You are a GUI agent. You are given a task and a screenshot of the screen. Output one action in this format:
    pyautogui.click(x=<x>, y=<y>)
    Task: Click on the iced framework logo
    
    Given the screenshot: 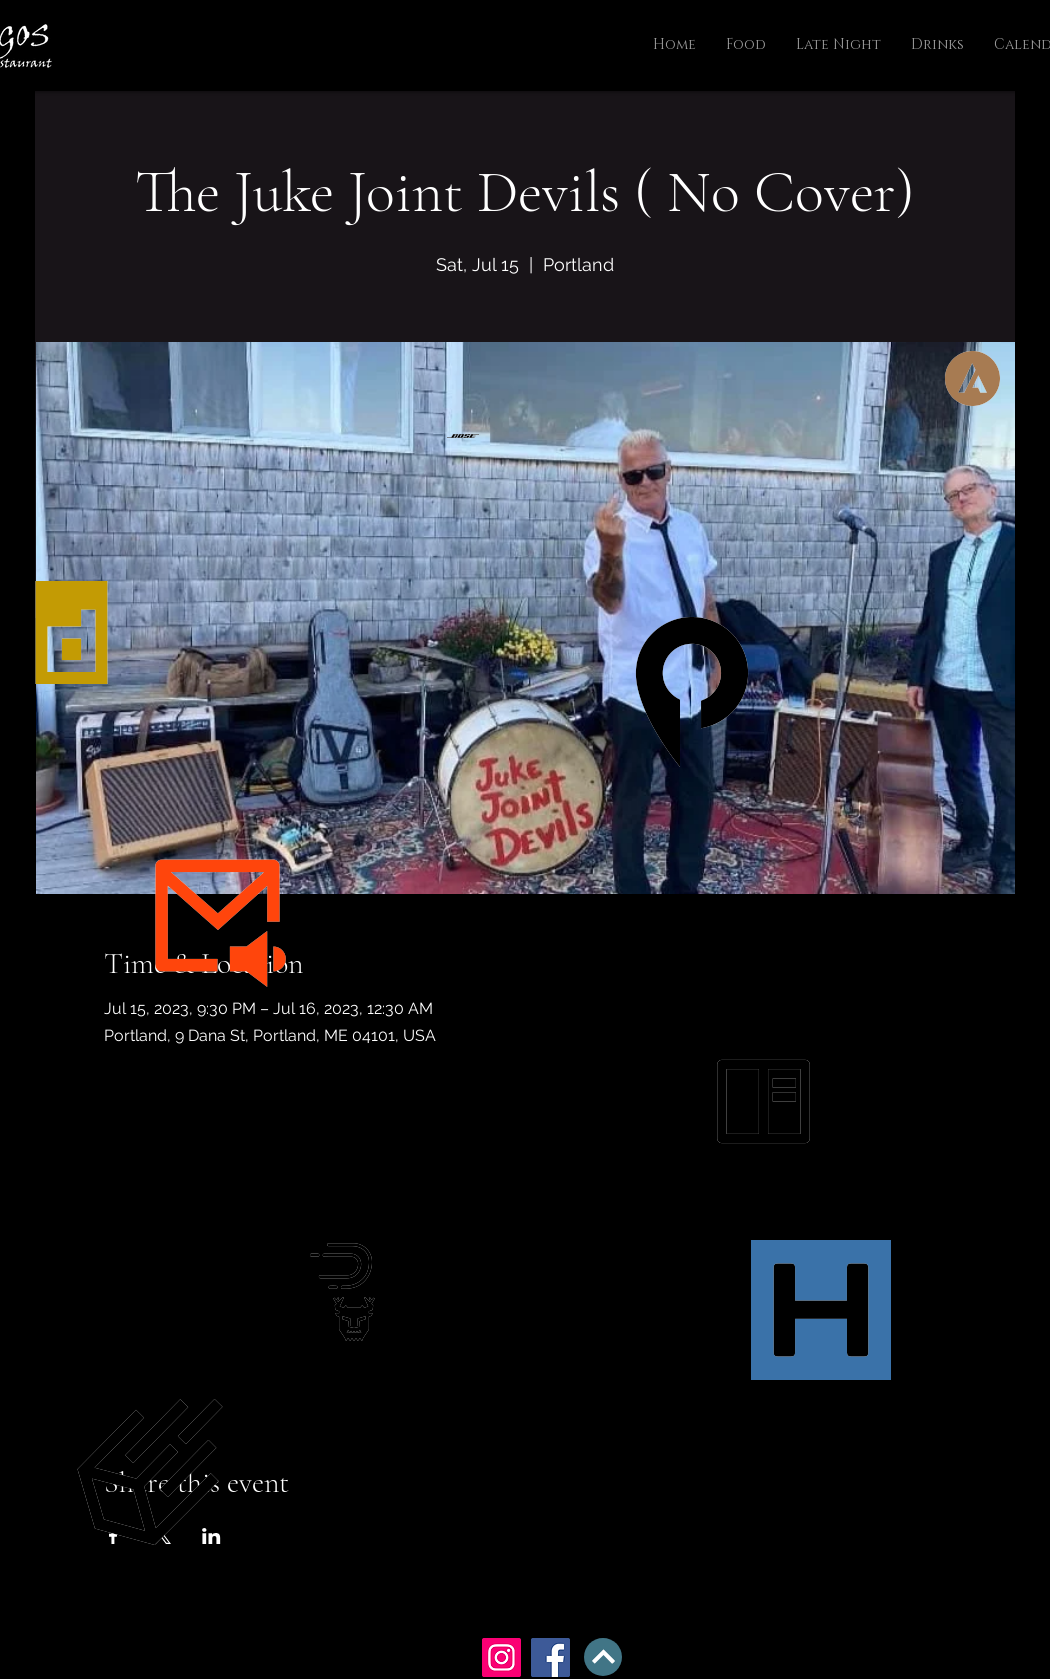 What is the action you would take?
    pyautogui.click(x=150, y=1472)
    